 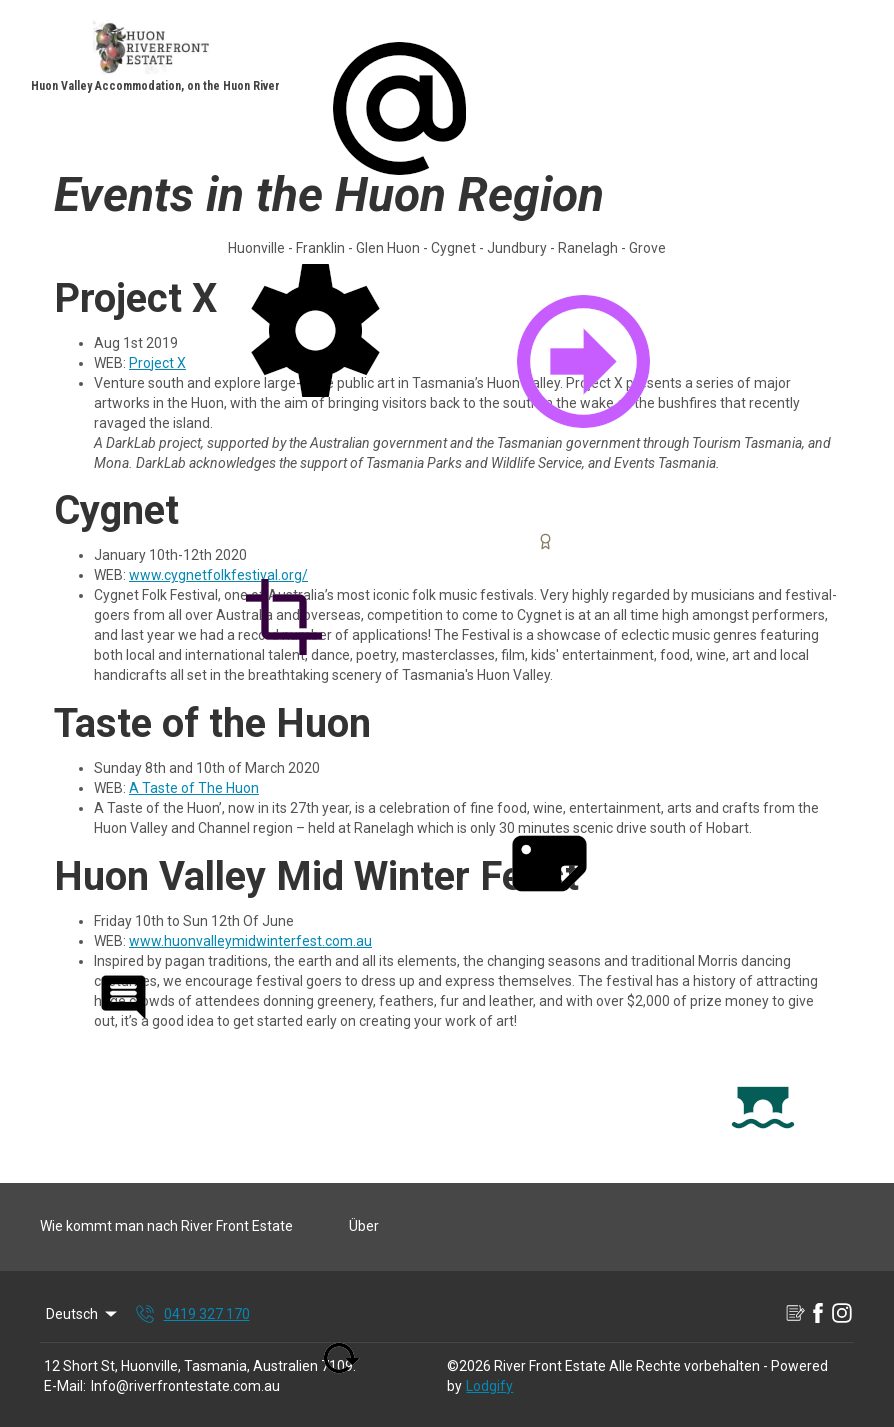 I want to click on crop an image or photo, so click(x=284, y=617).